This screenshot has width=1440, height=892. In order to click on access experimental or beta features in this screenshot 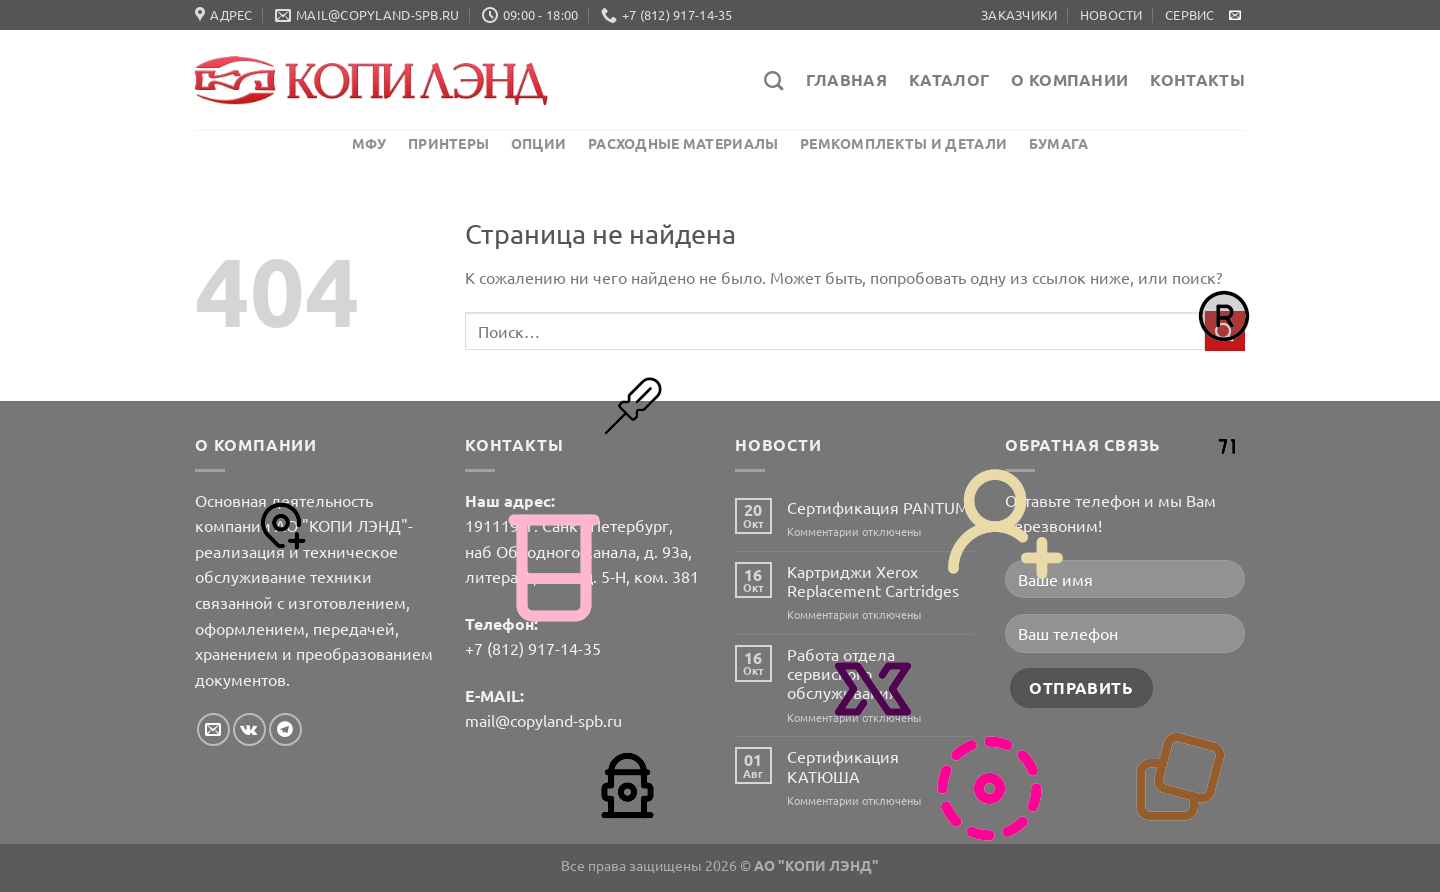, I will do `click(554, 568)`.